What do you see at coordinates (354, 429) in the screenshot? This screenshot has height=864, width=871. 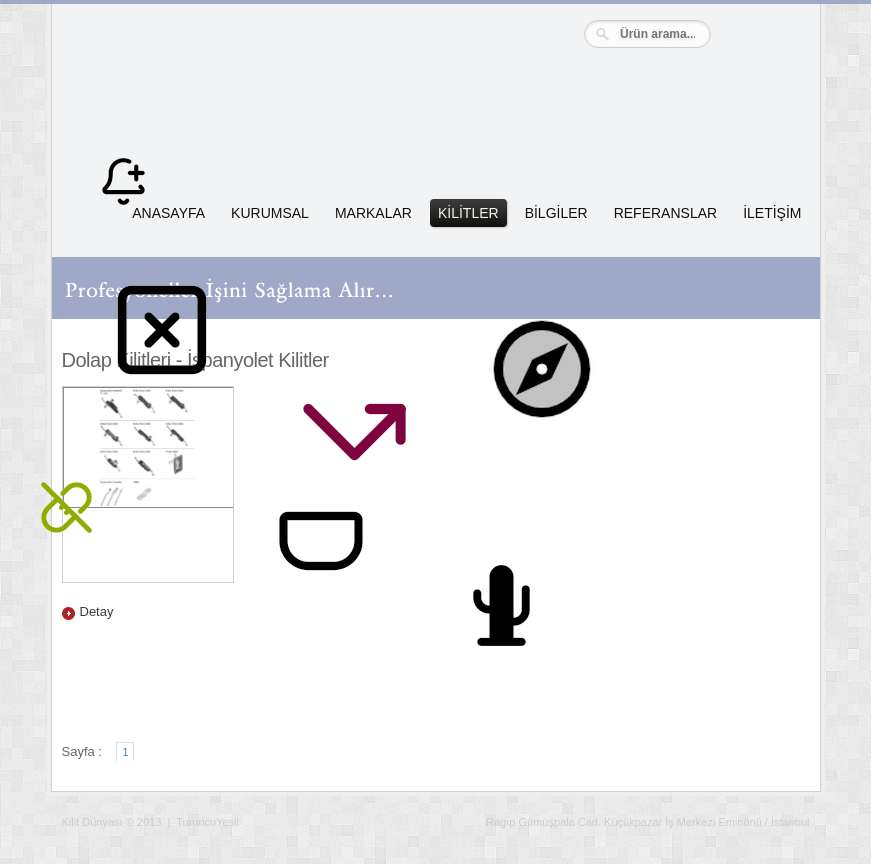 I see `reply to a message or thread` at bounding box center [354, 429].